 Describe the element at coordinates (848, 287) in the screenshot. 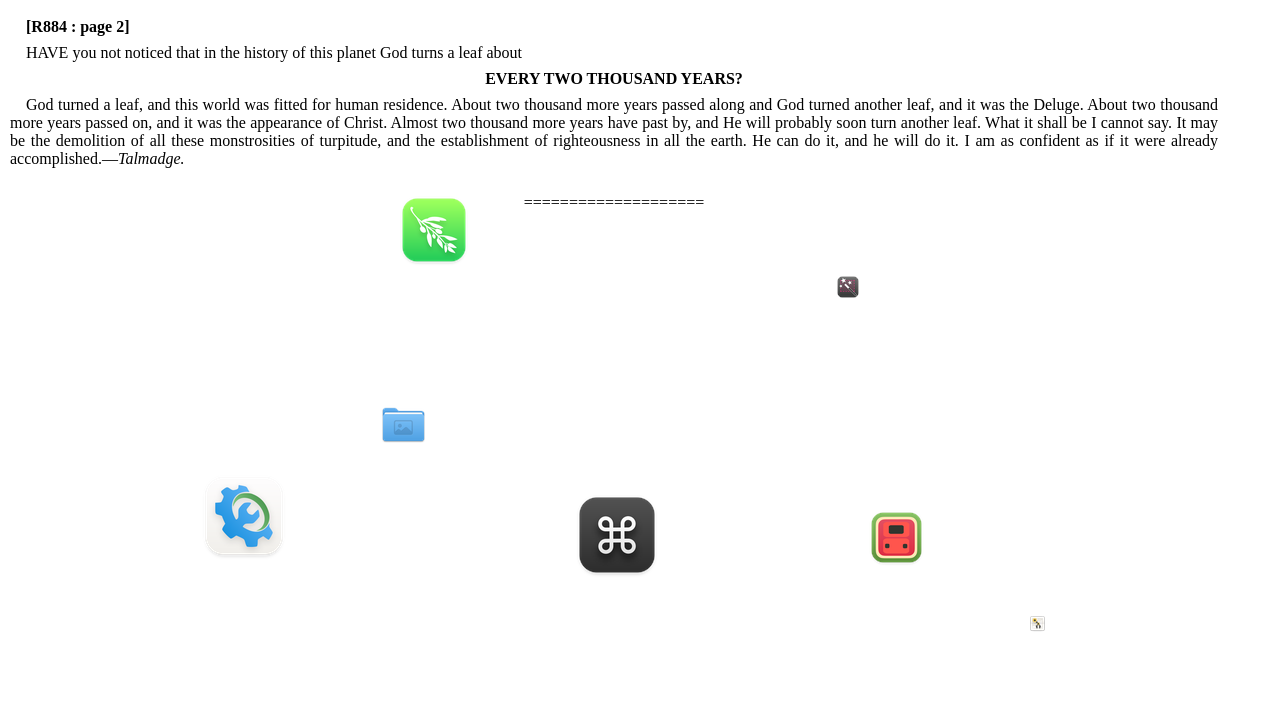

I see `open normcap screen capture tool` at that location.